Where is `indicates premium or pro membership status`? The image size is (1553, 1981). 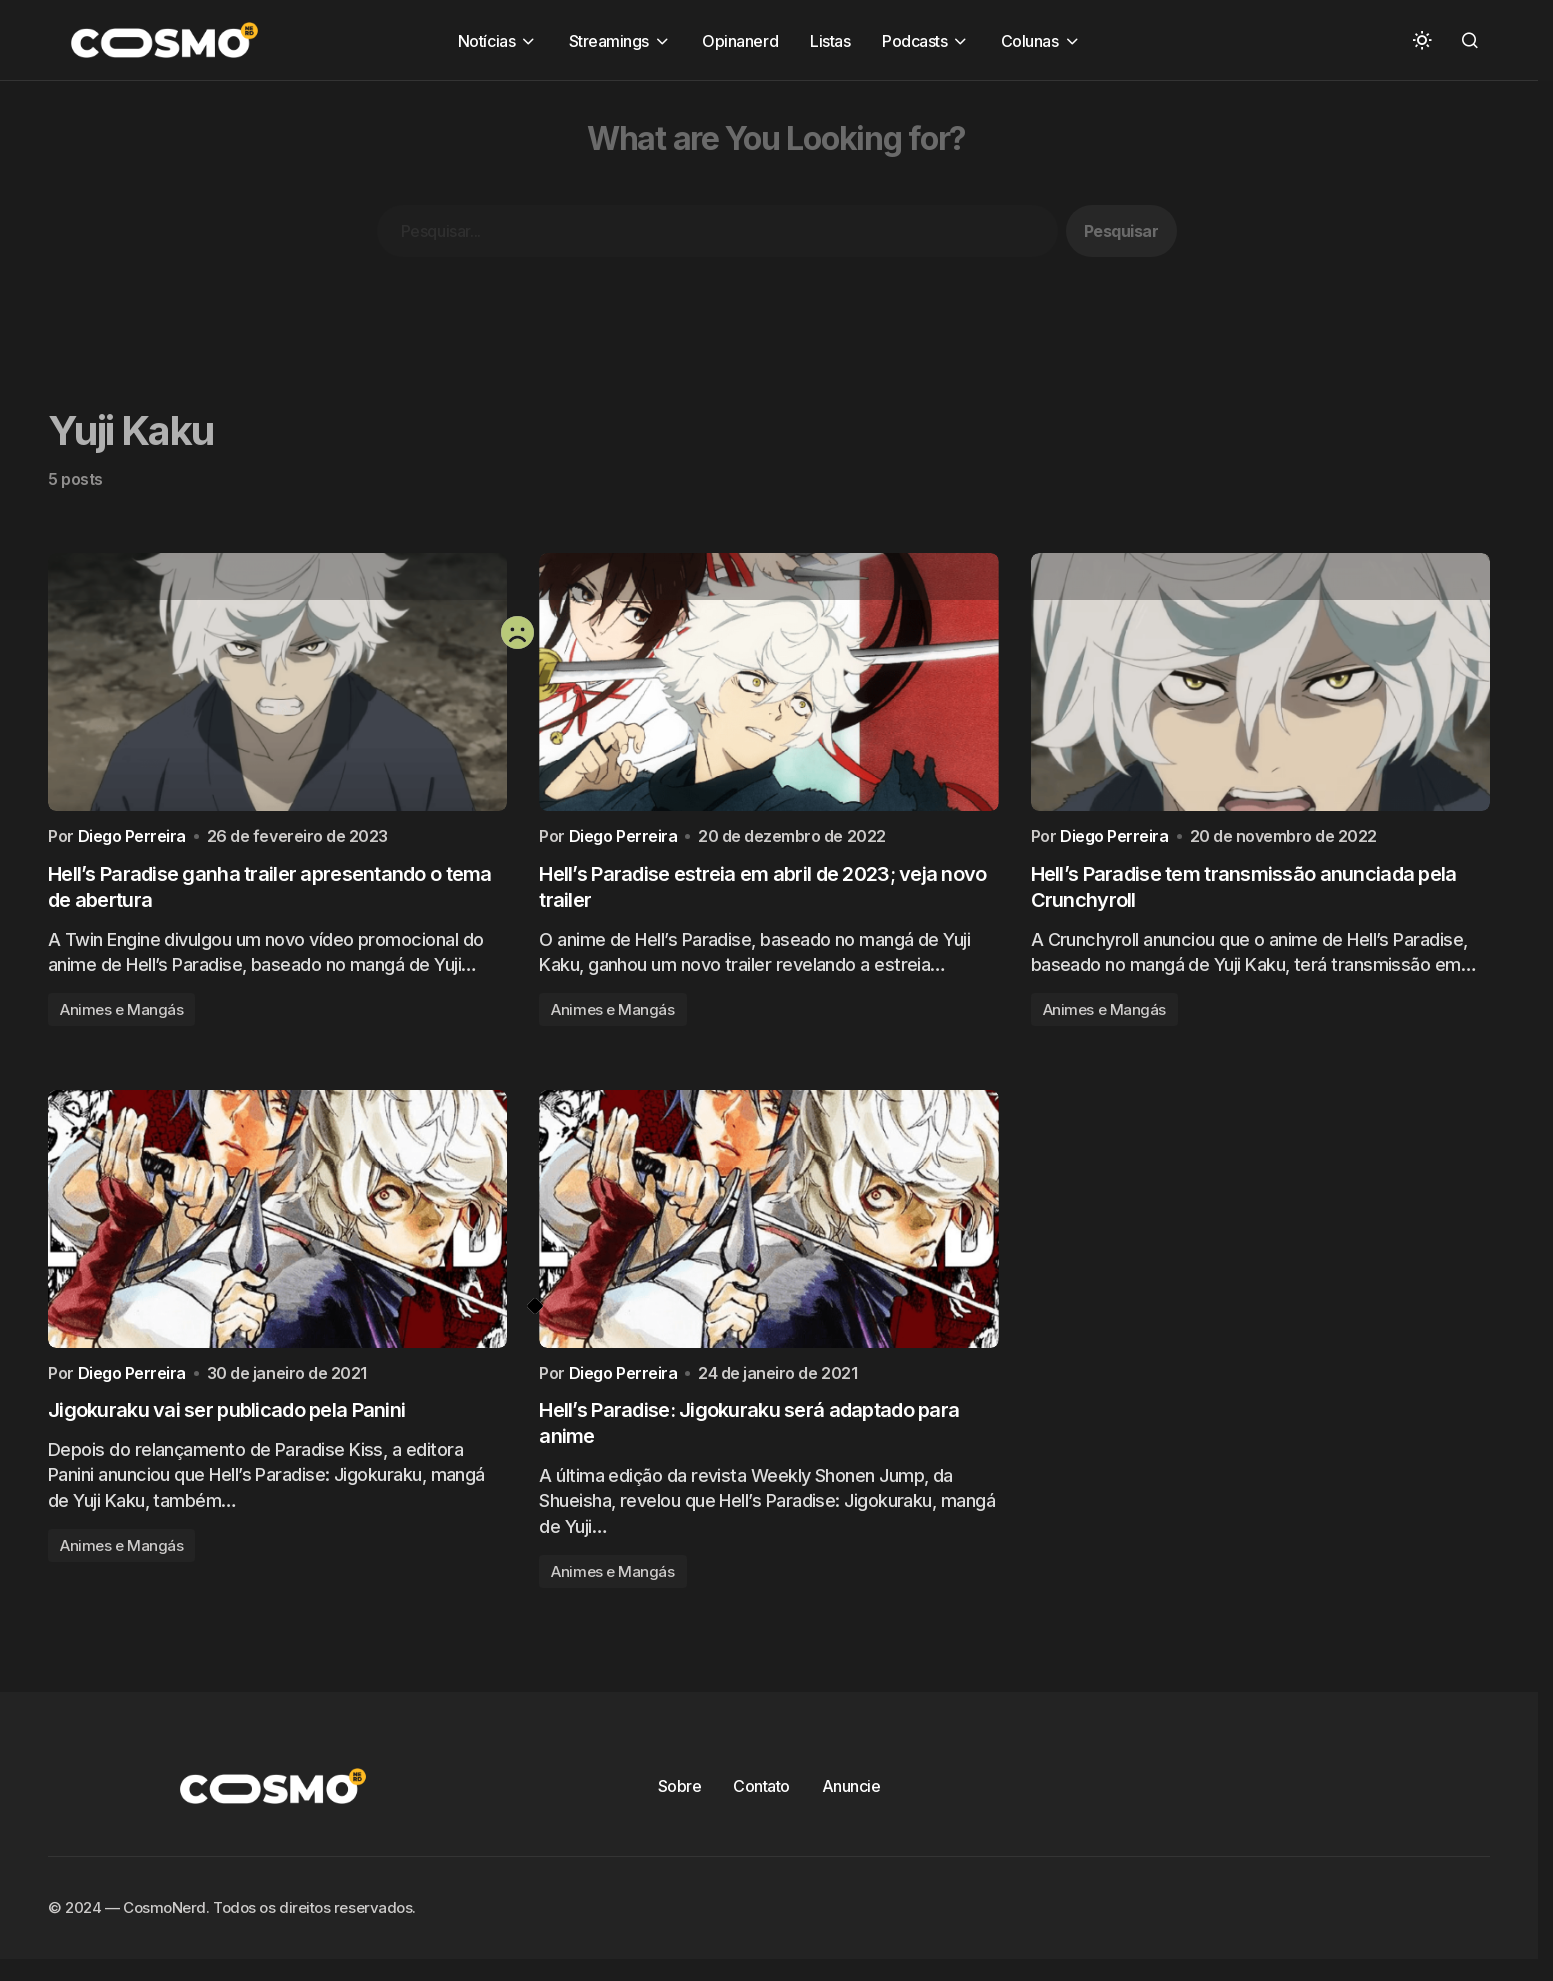
indicates premium or pro membership status is located at coordinates (535, 1306).